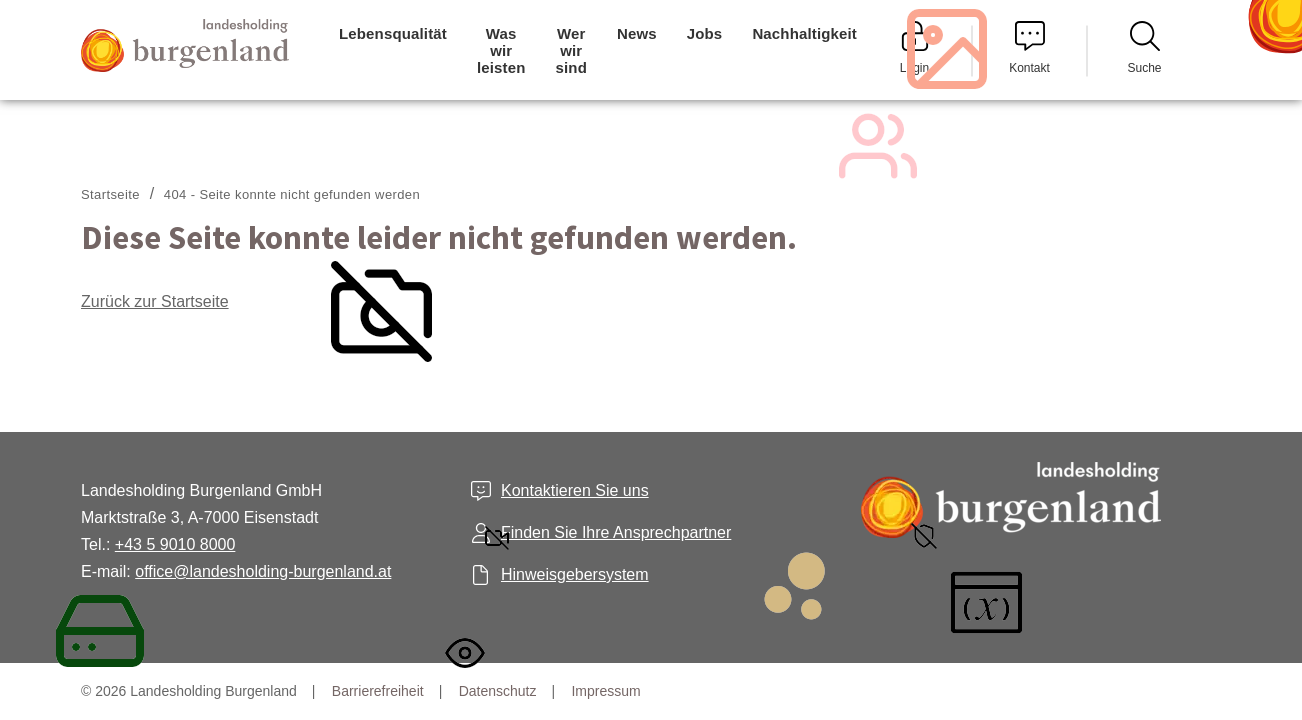 The image size is (1302, 720). What do you see at coordinates (986, 602) in the screenshot?
I see `view grouped variables in debug panel` at bounding box center [986, 602].